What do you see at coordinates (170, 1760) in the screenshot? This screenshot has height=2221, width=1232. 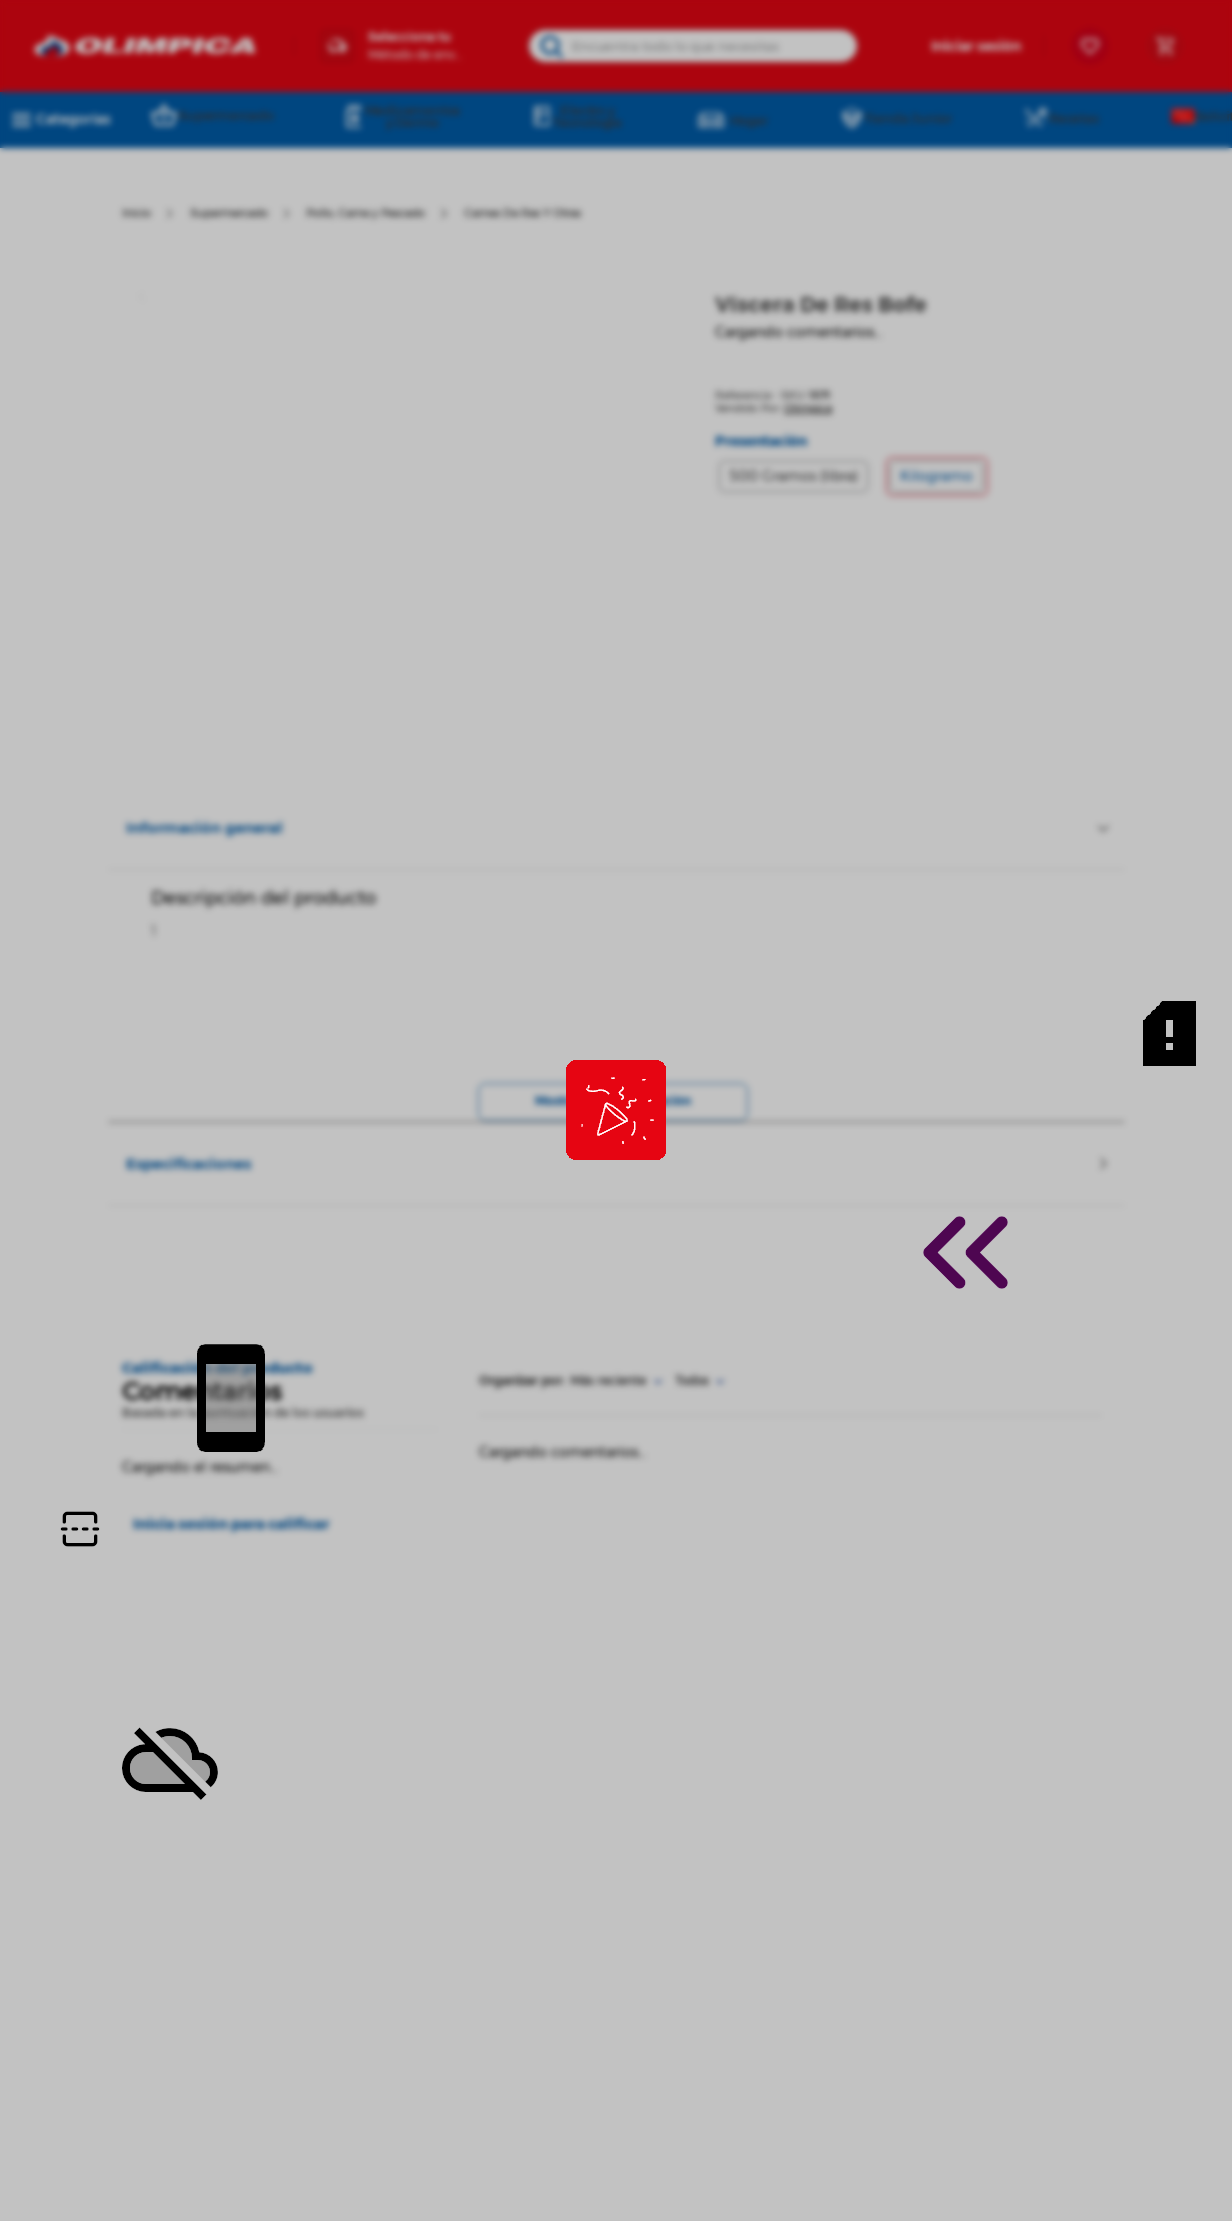 I see `indicates no cloud connection available` at bounding box center [170, 1760].